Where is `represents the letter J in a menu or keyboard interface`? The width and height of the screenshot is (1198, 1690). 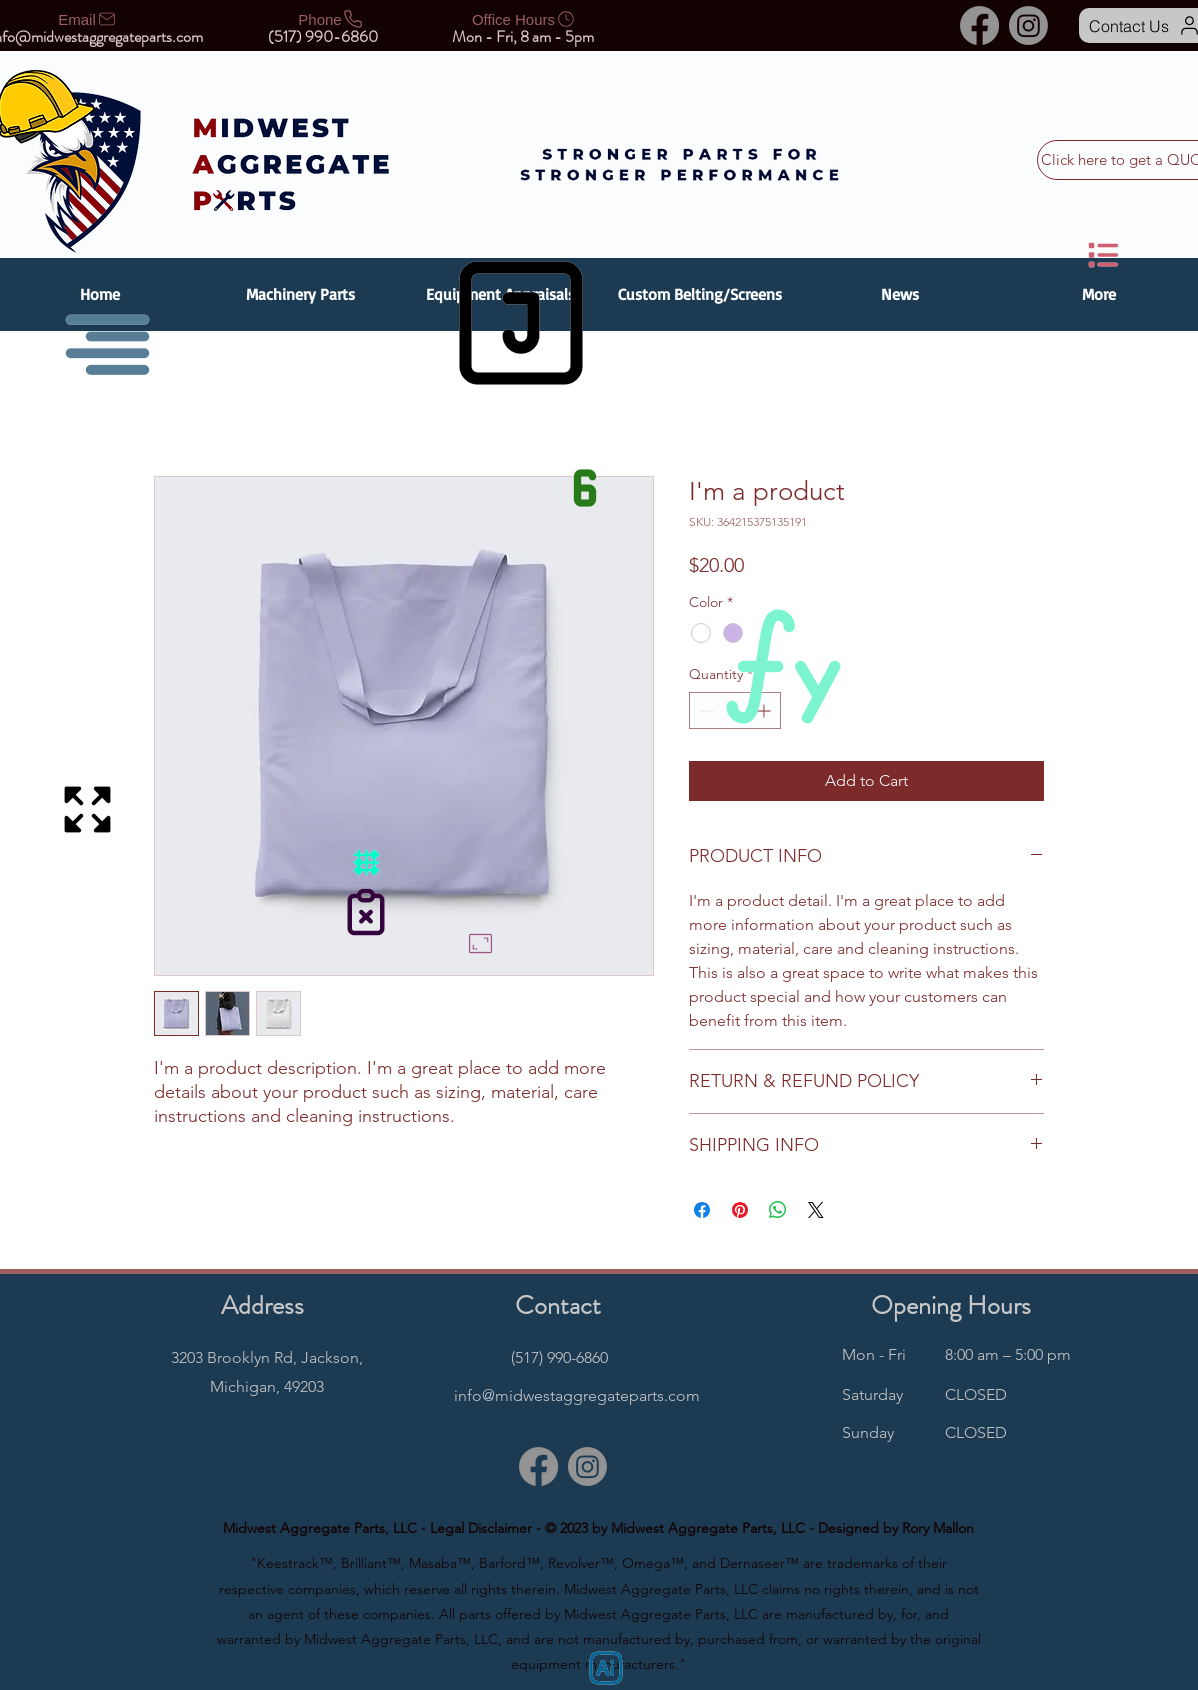 represents the letter J in a menu or keyboard interface is located at coordinates (521, 323).